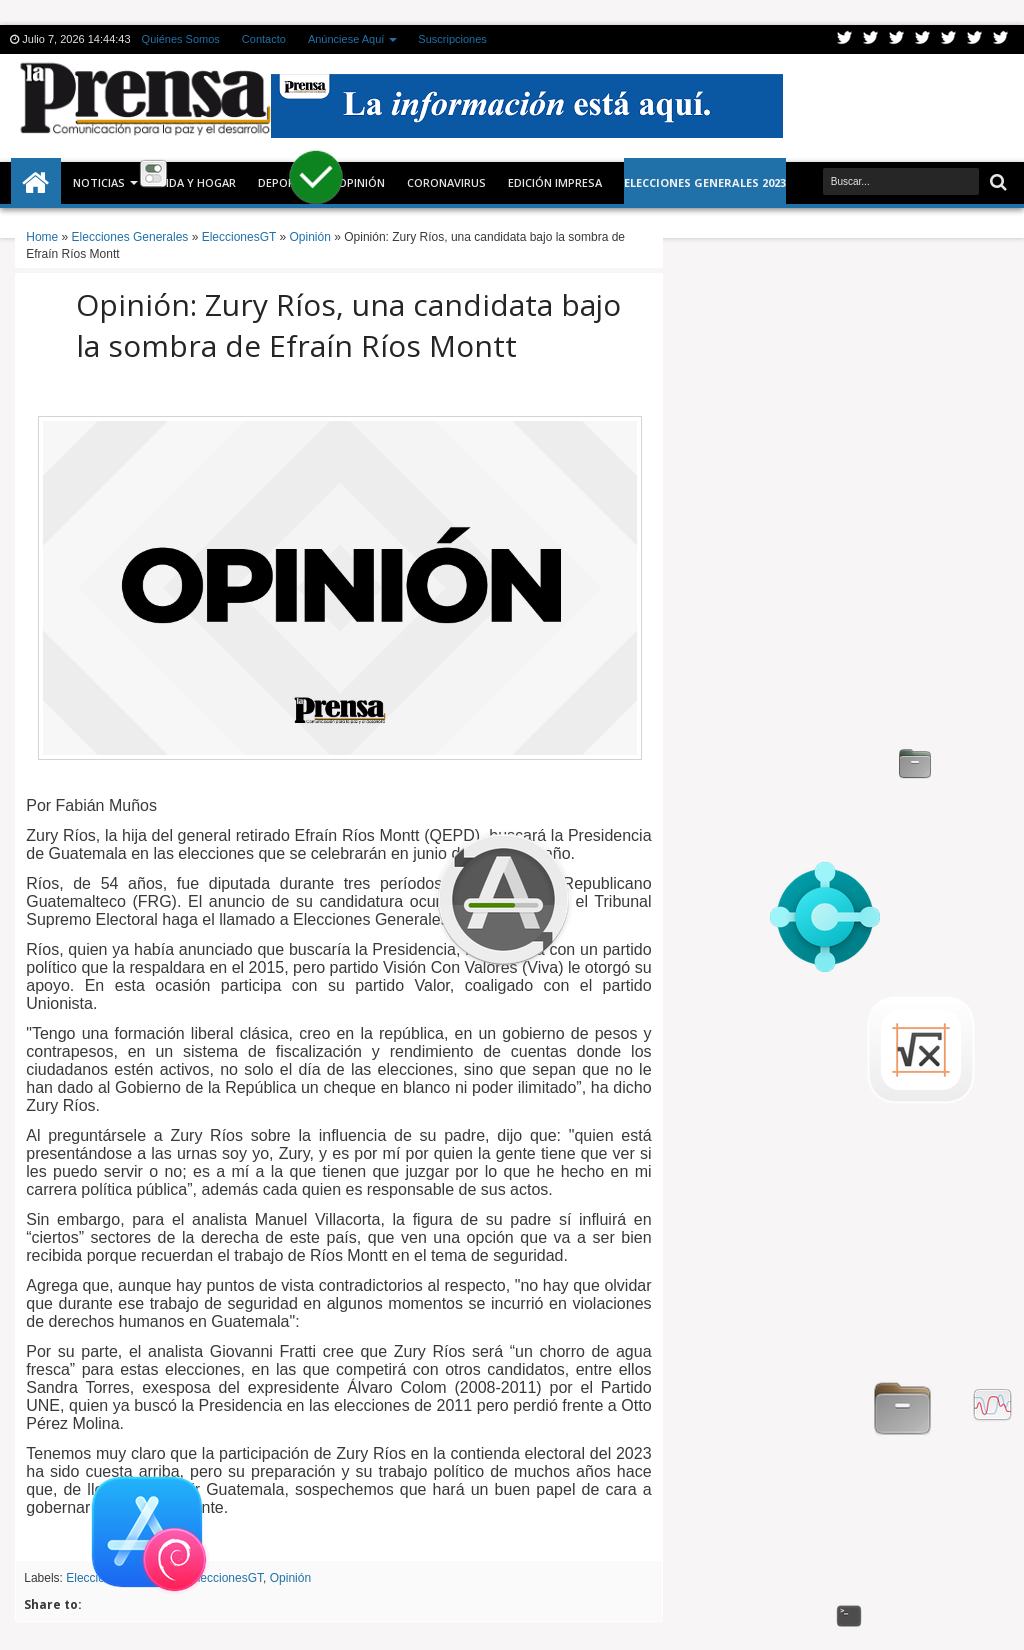  Describe the element at coordinates (316, 177) in the screenshot. I see `indicates file has been successfully synced` at that location.